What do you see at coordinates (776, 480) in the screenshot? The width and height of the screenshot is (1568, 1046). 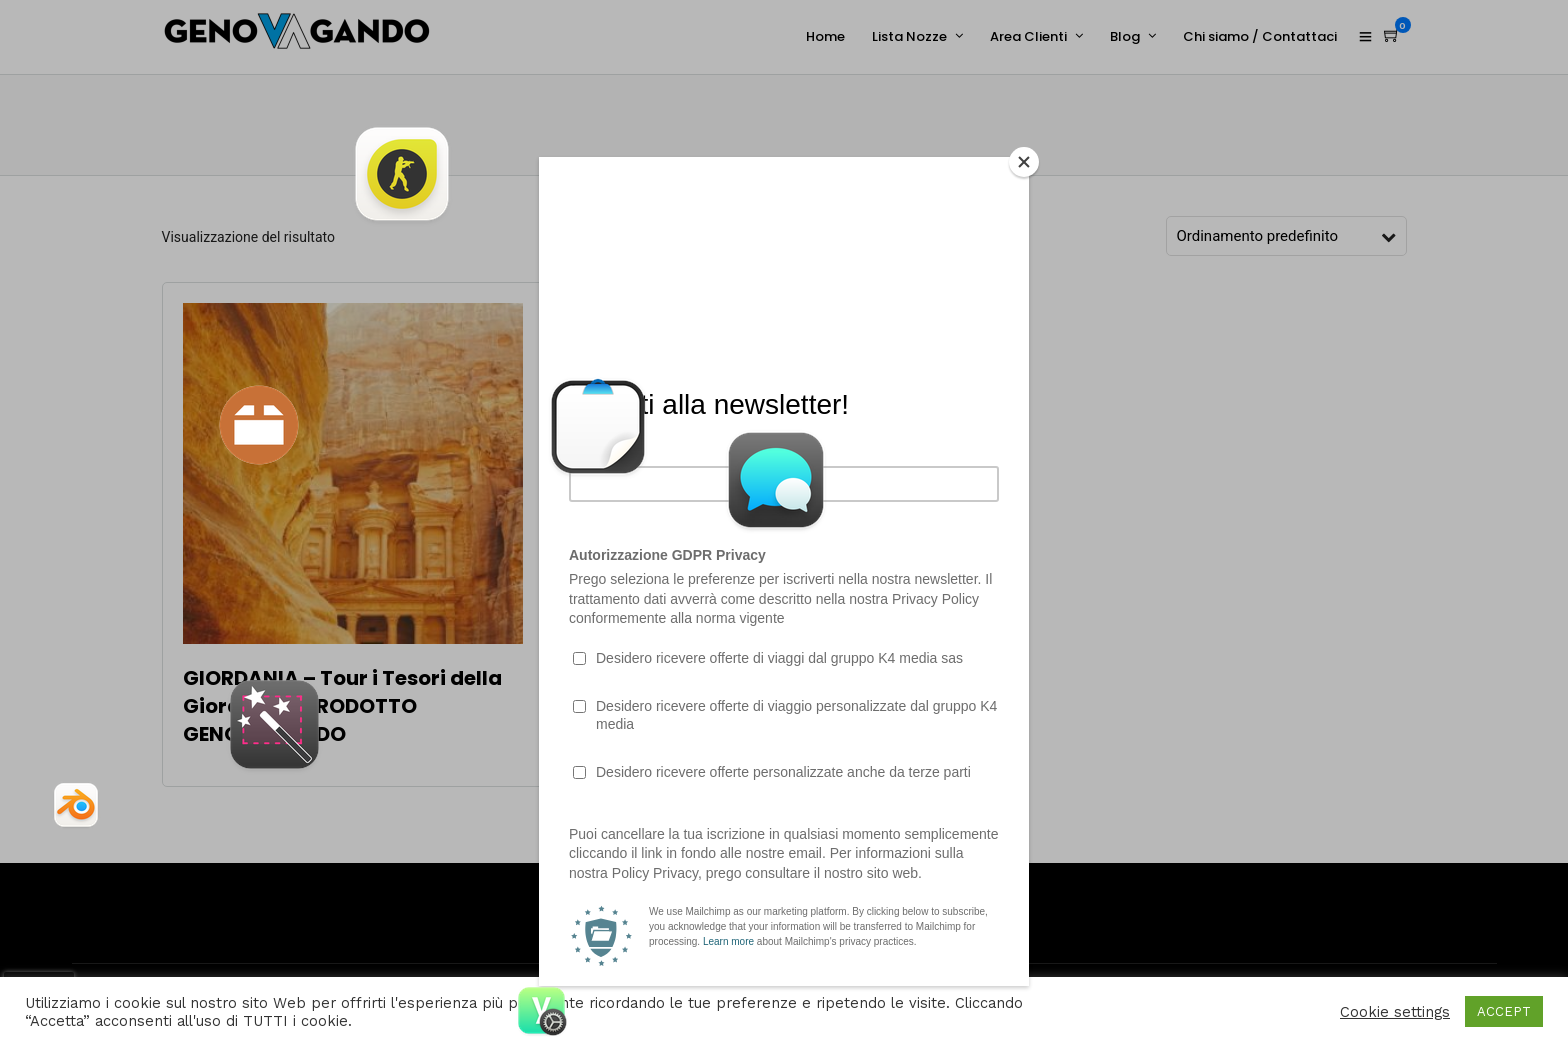 I see `open fractal messaging app` at bounding box center [776, 480].